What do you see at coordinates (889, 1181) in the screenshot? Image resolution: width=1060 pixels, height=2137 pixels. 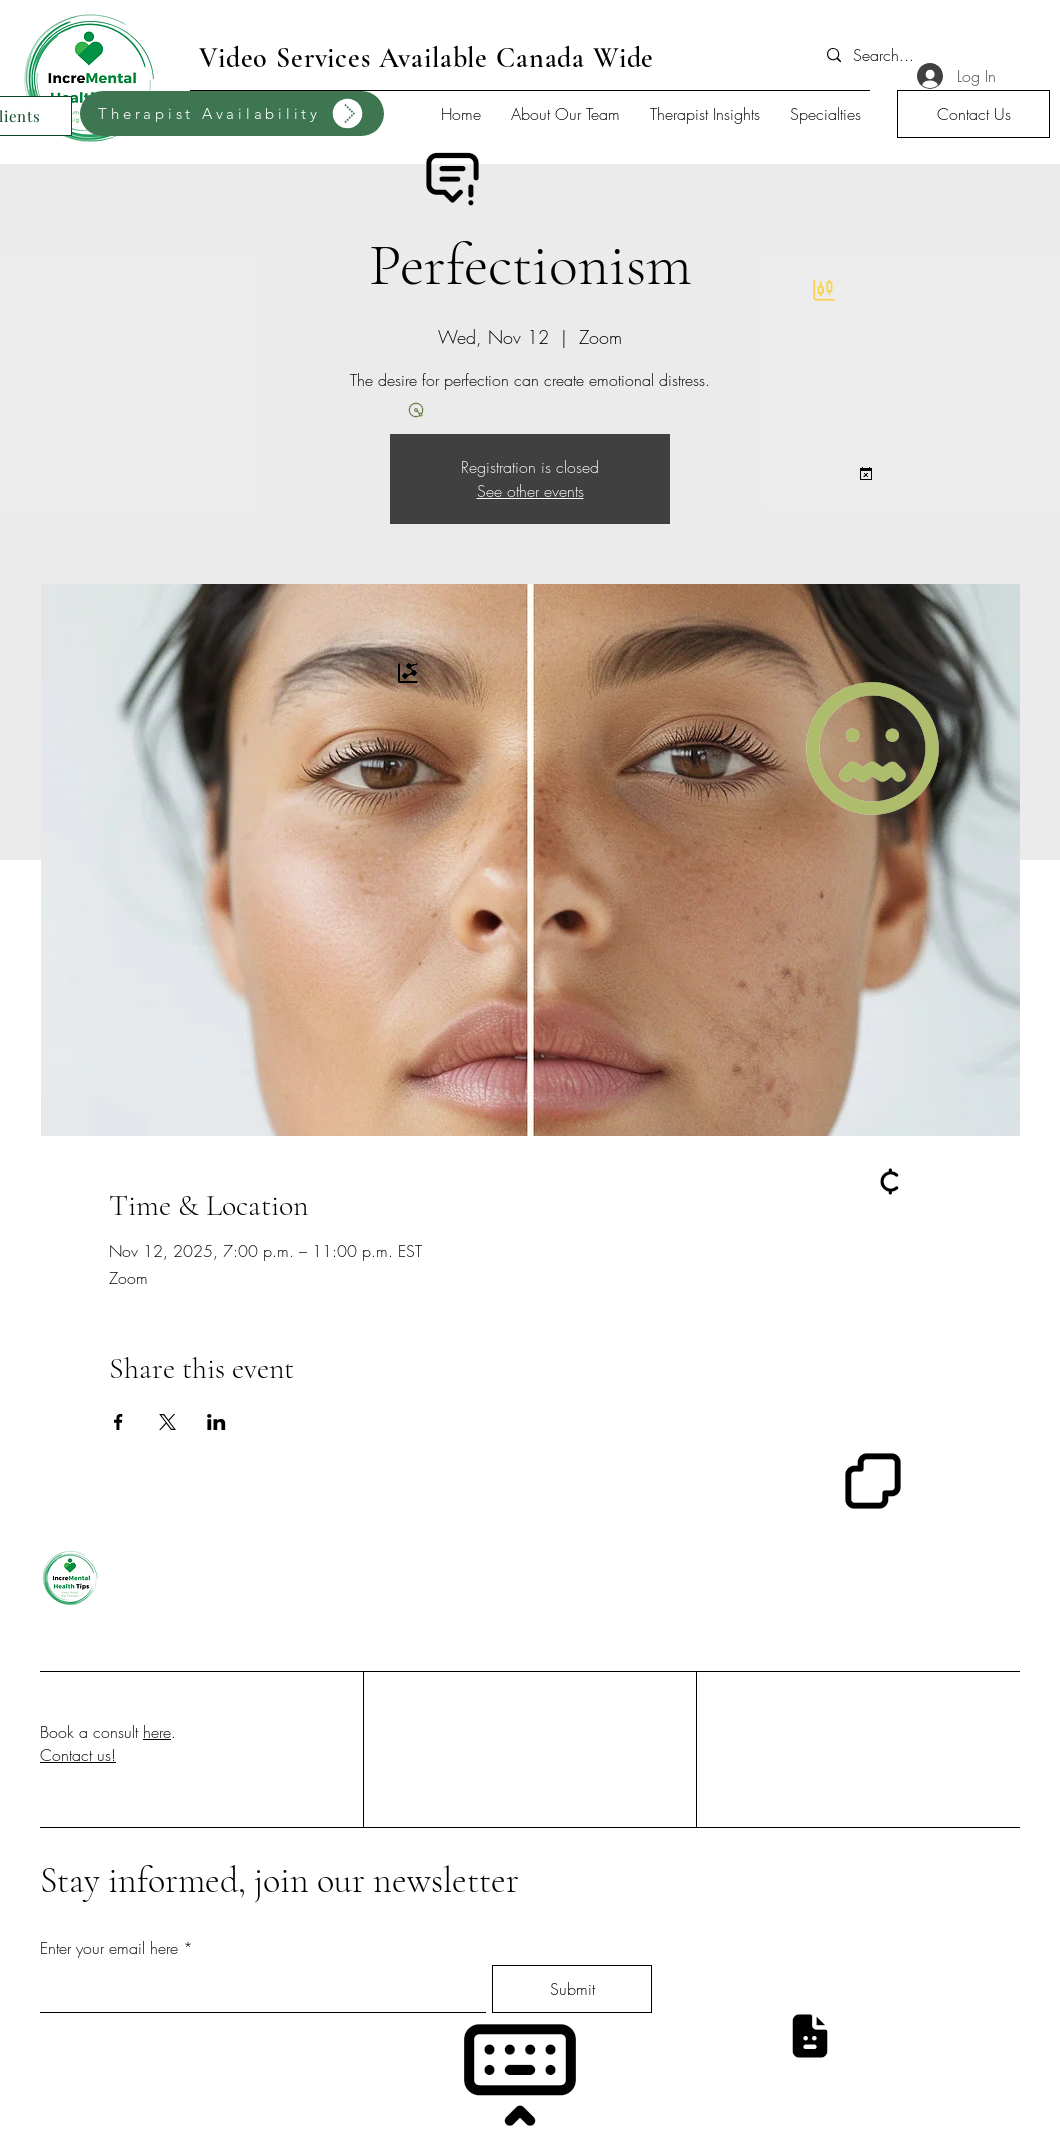 I see `indicates a price or cost in cents` at bounding box center [889, 1181].